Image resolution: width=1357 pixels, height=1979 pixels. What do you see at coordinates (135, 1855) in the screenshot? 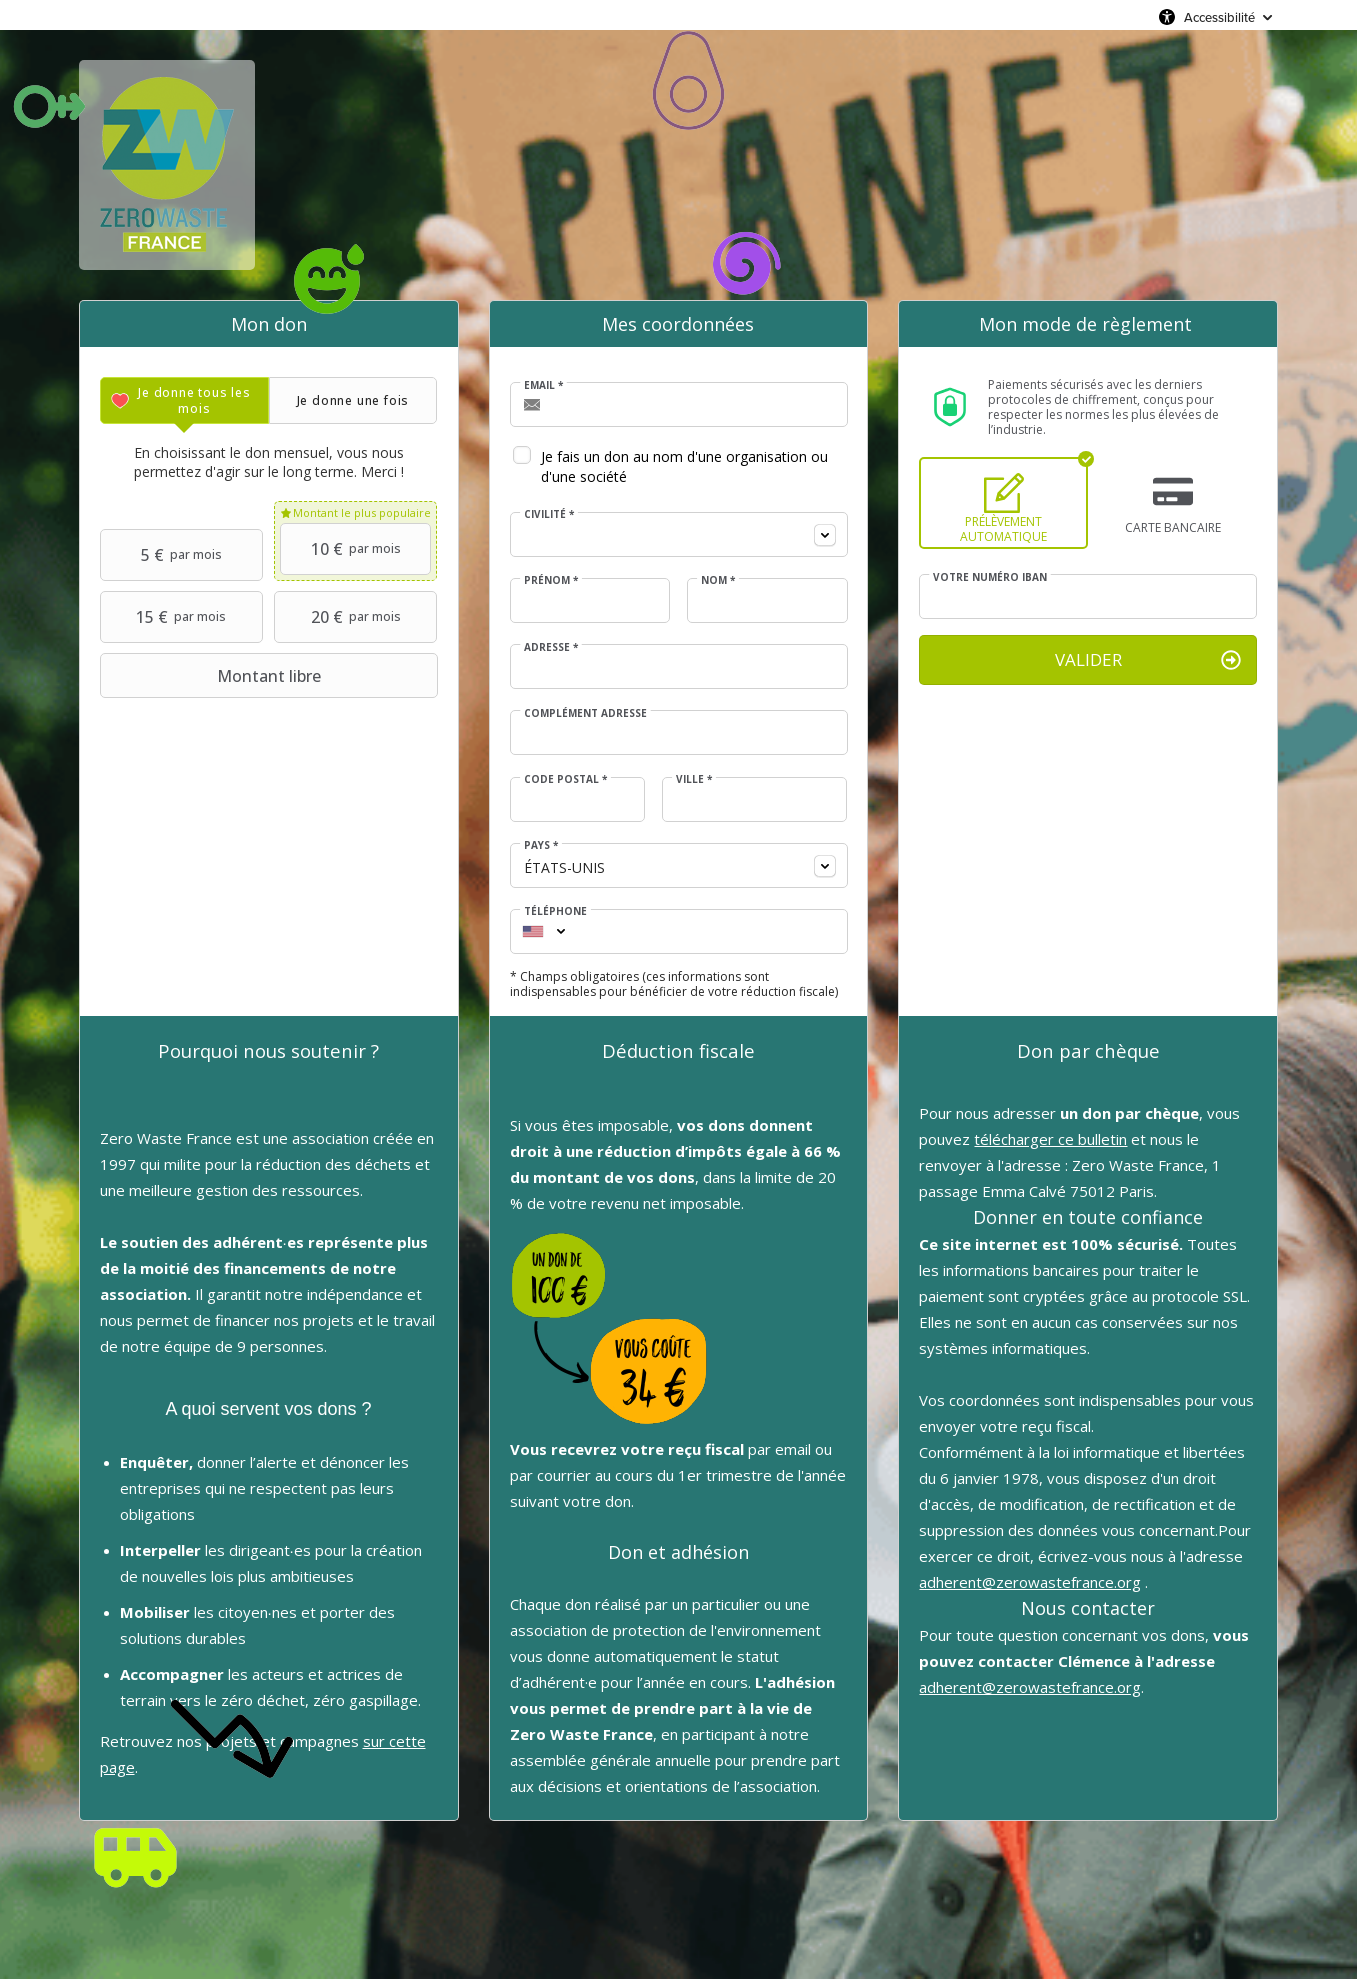
I see `book a shuttle or van service` at bounding box center [135, 1855].